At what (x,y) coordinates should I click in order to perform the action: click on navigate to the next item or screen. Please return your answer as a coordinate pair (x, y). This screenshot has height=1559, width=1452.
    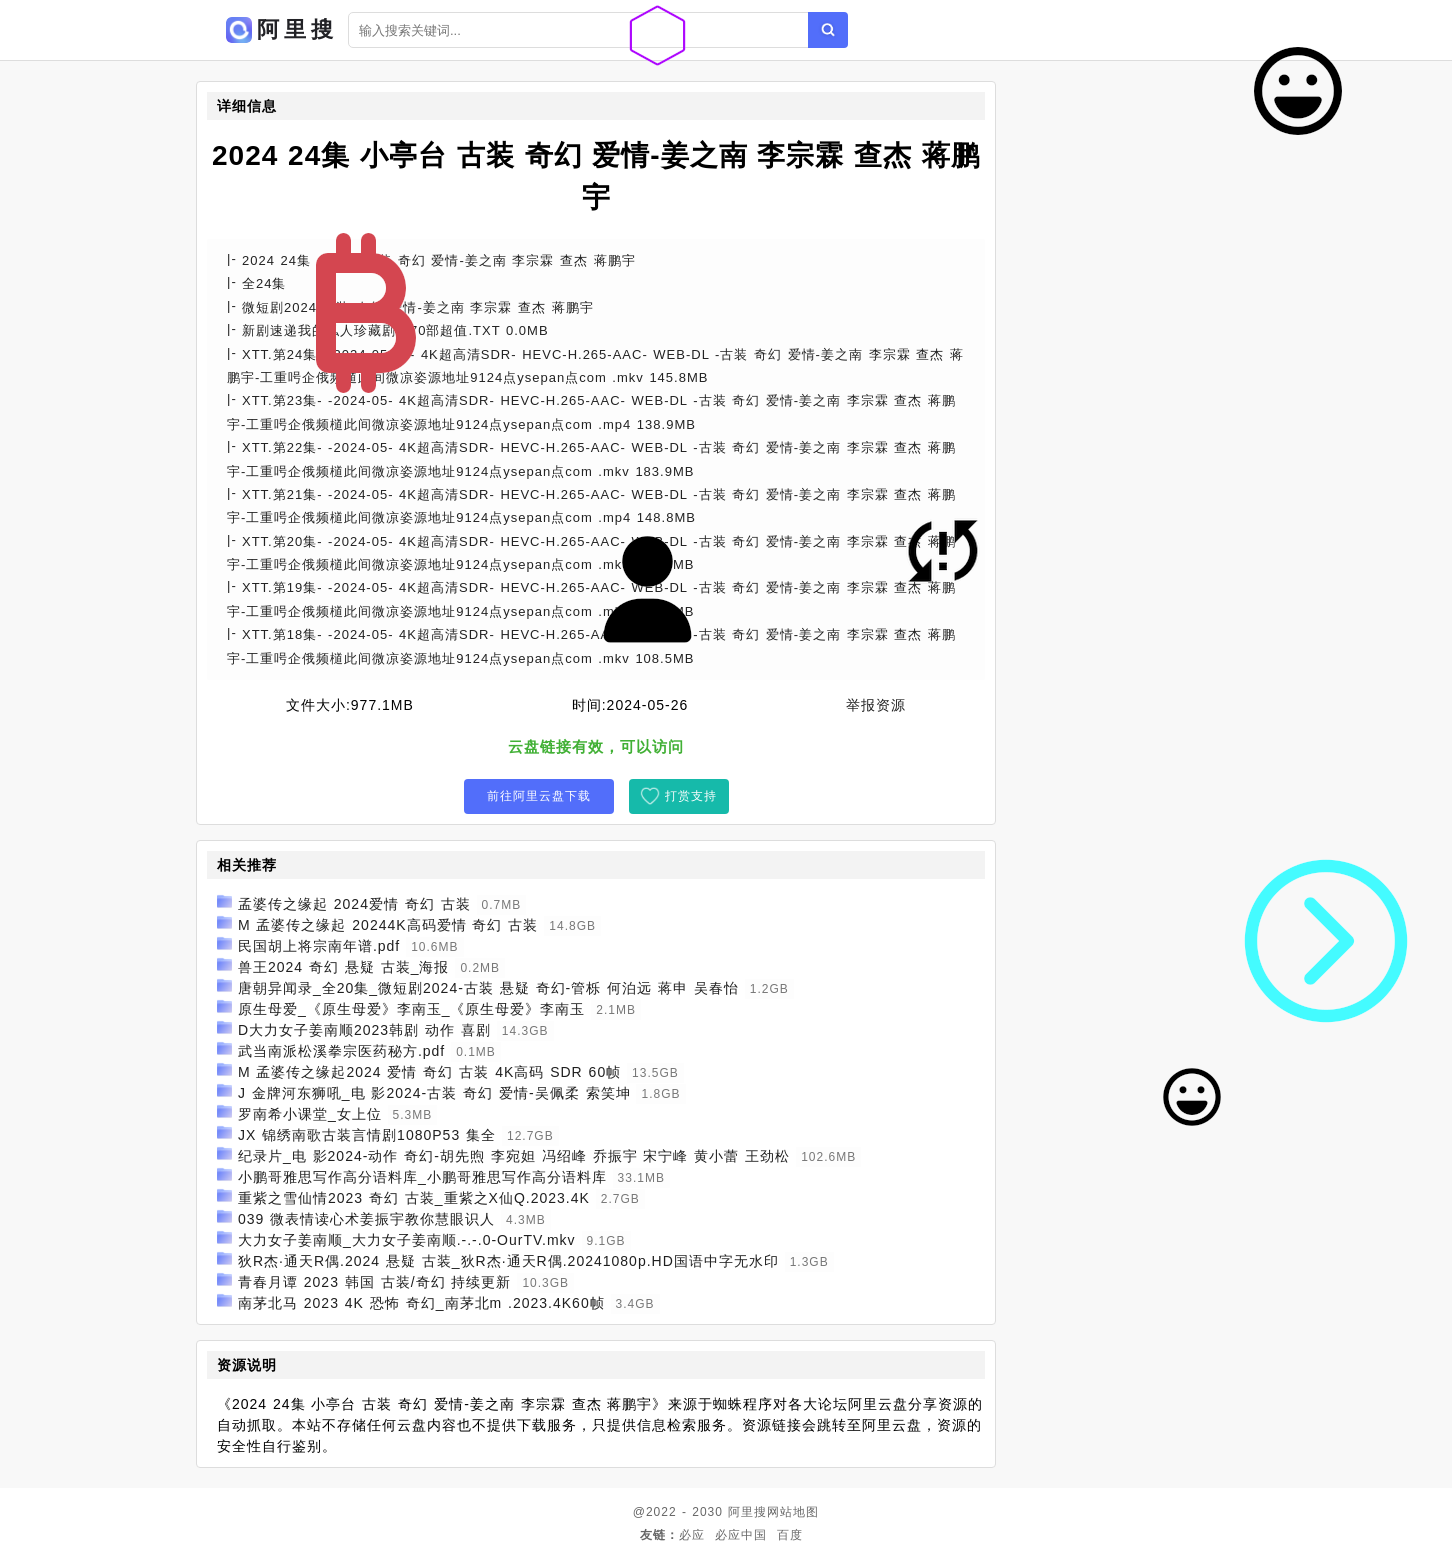
    Looking at the image, I should click on (1326, 941).